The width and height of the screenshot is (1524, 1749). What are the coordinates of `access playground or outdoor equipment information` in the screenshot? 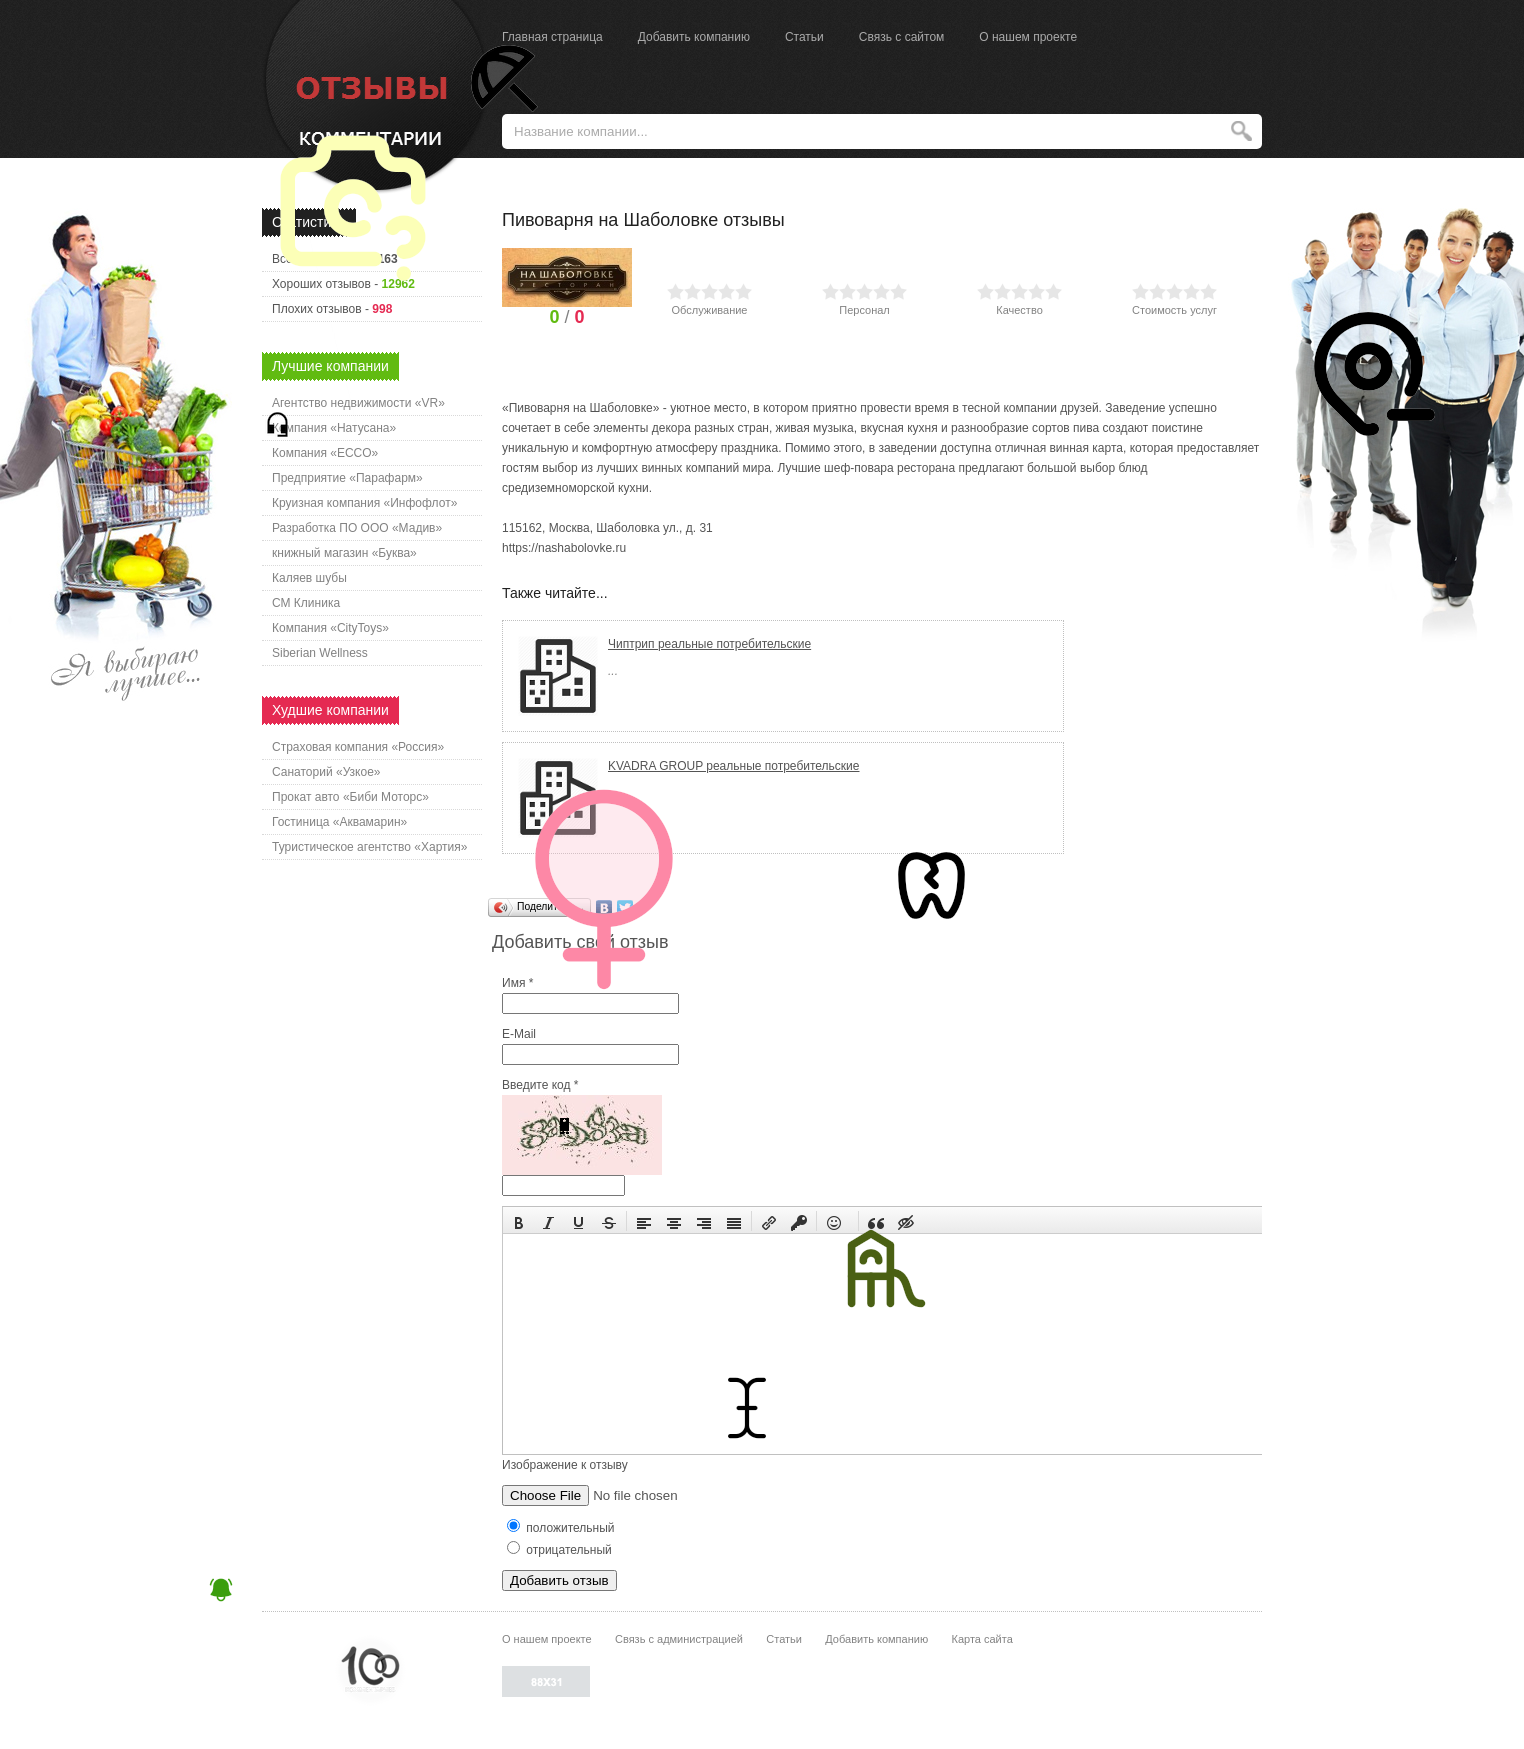 It's located at (886, 1268).